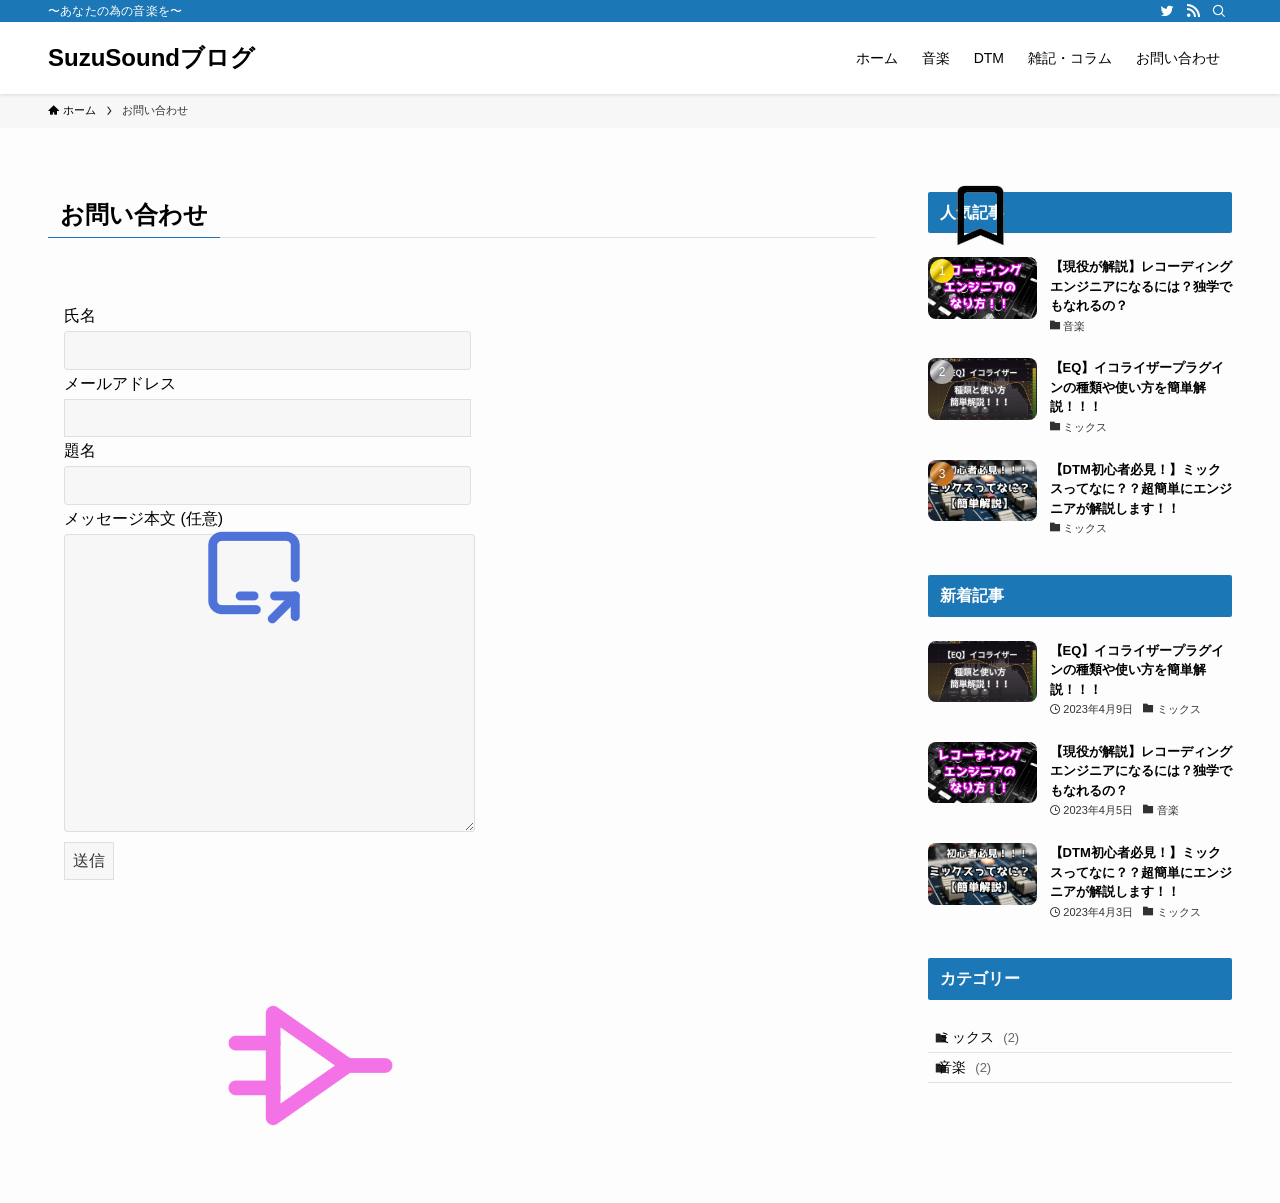 The width and height of the screenshot is (1280, 1203). What do you see at coordinates (310, 1065) in the screenshot?
I see `logic buffer gate symbol in circuit design` at bounding box center [310, 1065].